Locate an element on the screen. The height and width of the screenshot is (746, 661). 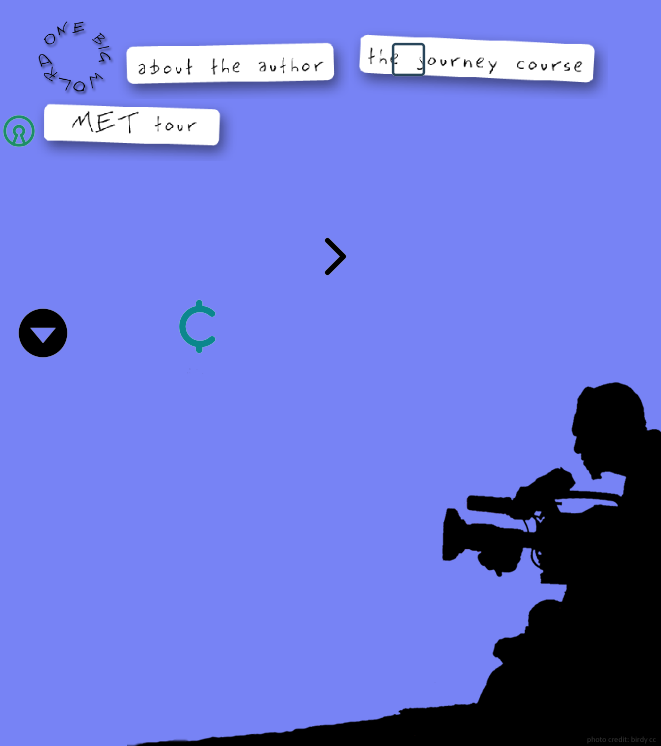
expand dropdown menu or content is located at coordinates (43, 333).